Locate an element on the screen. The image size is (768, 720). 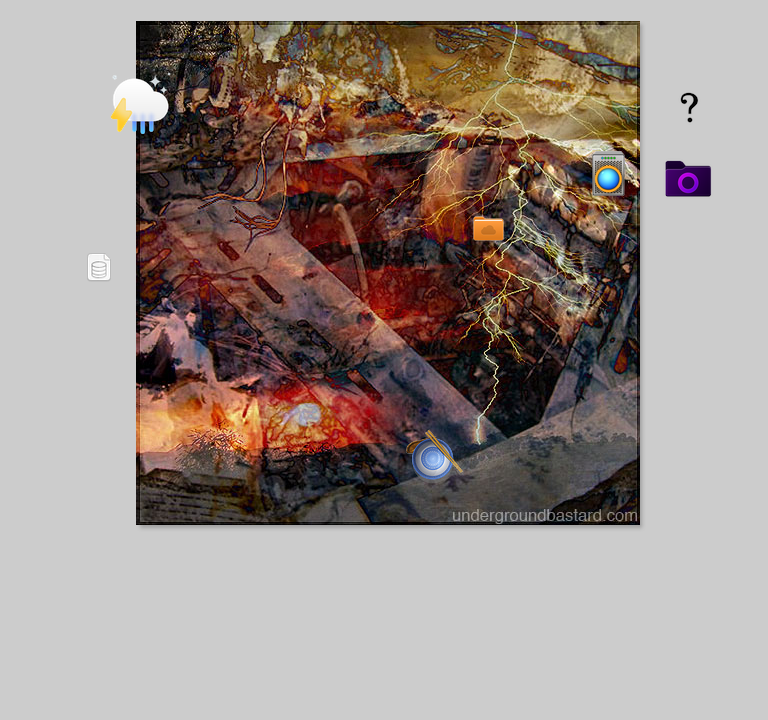
access help documentation or support is located at coordinates (690, 108).